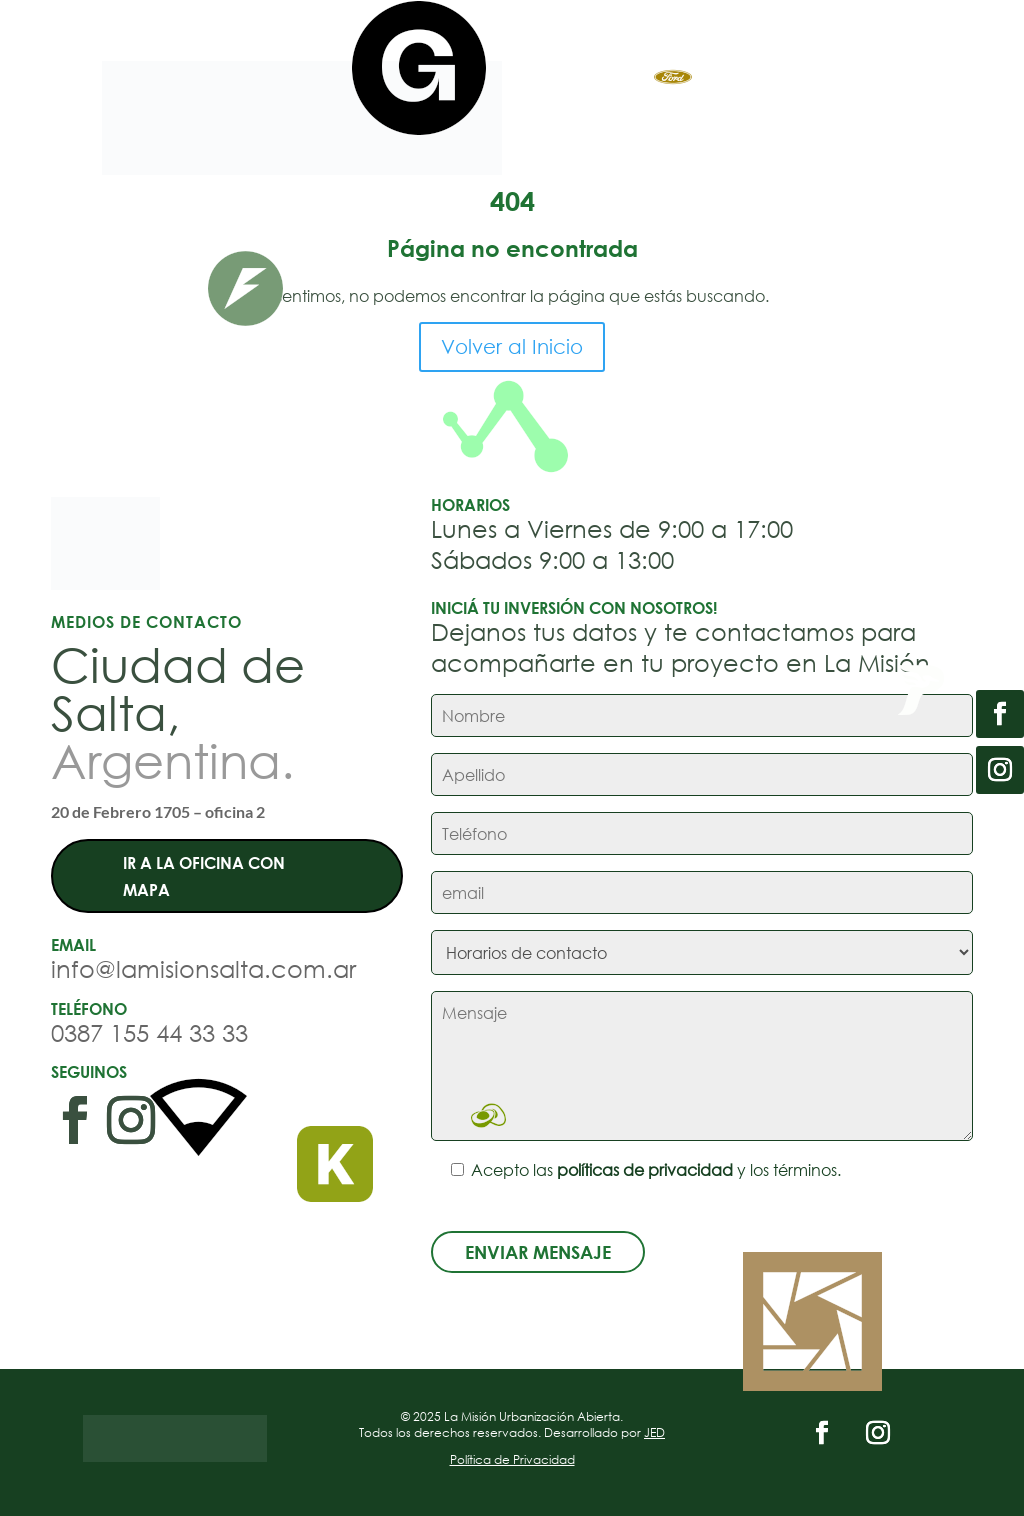 The width and height of the screenshot is (1024, 1516). Describe the element at coordinates (245, 288) in the screenshot. I see `FastAPI framework branding or integration` at that location.